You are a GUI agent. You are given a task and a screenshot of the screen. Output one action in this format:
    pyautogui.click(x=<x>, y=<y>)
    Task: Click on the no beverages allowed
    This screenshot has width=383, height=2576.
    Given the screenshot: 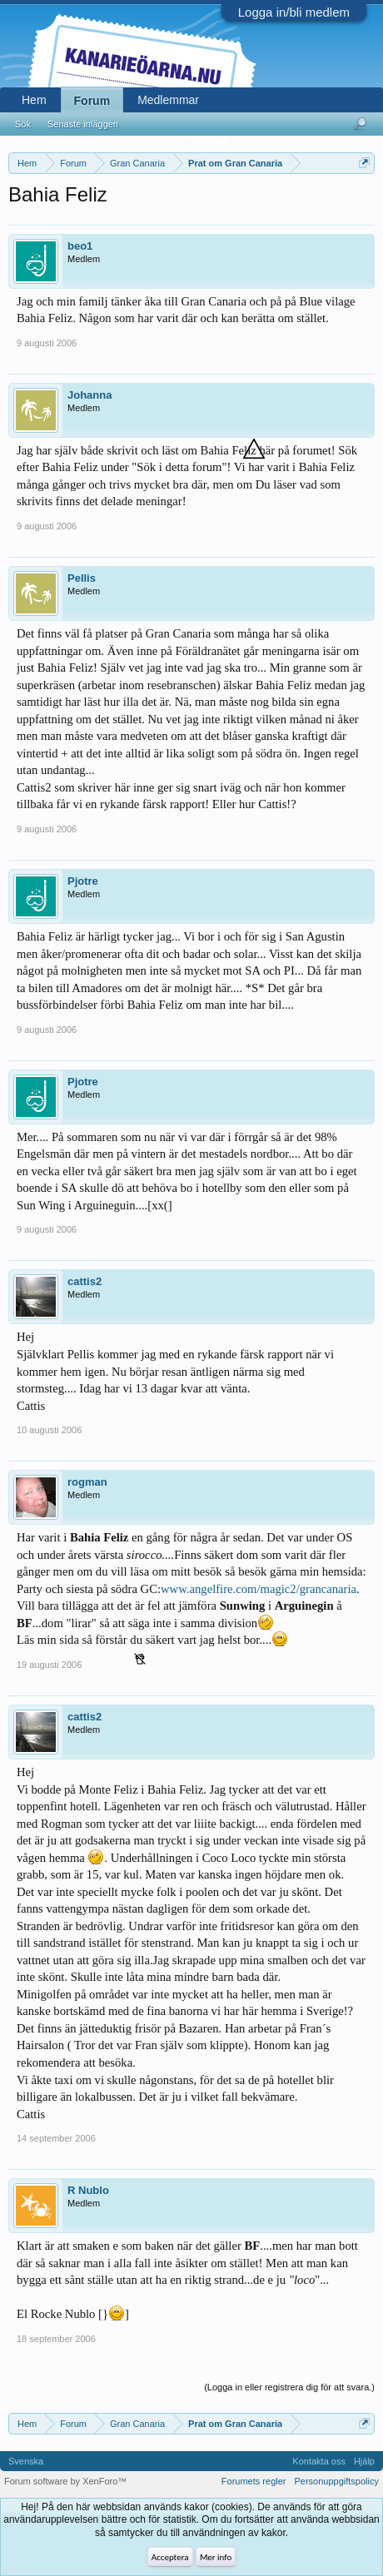 What is the action you would take?
    pyautogui.click(x=140, y=1659)
    